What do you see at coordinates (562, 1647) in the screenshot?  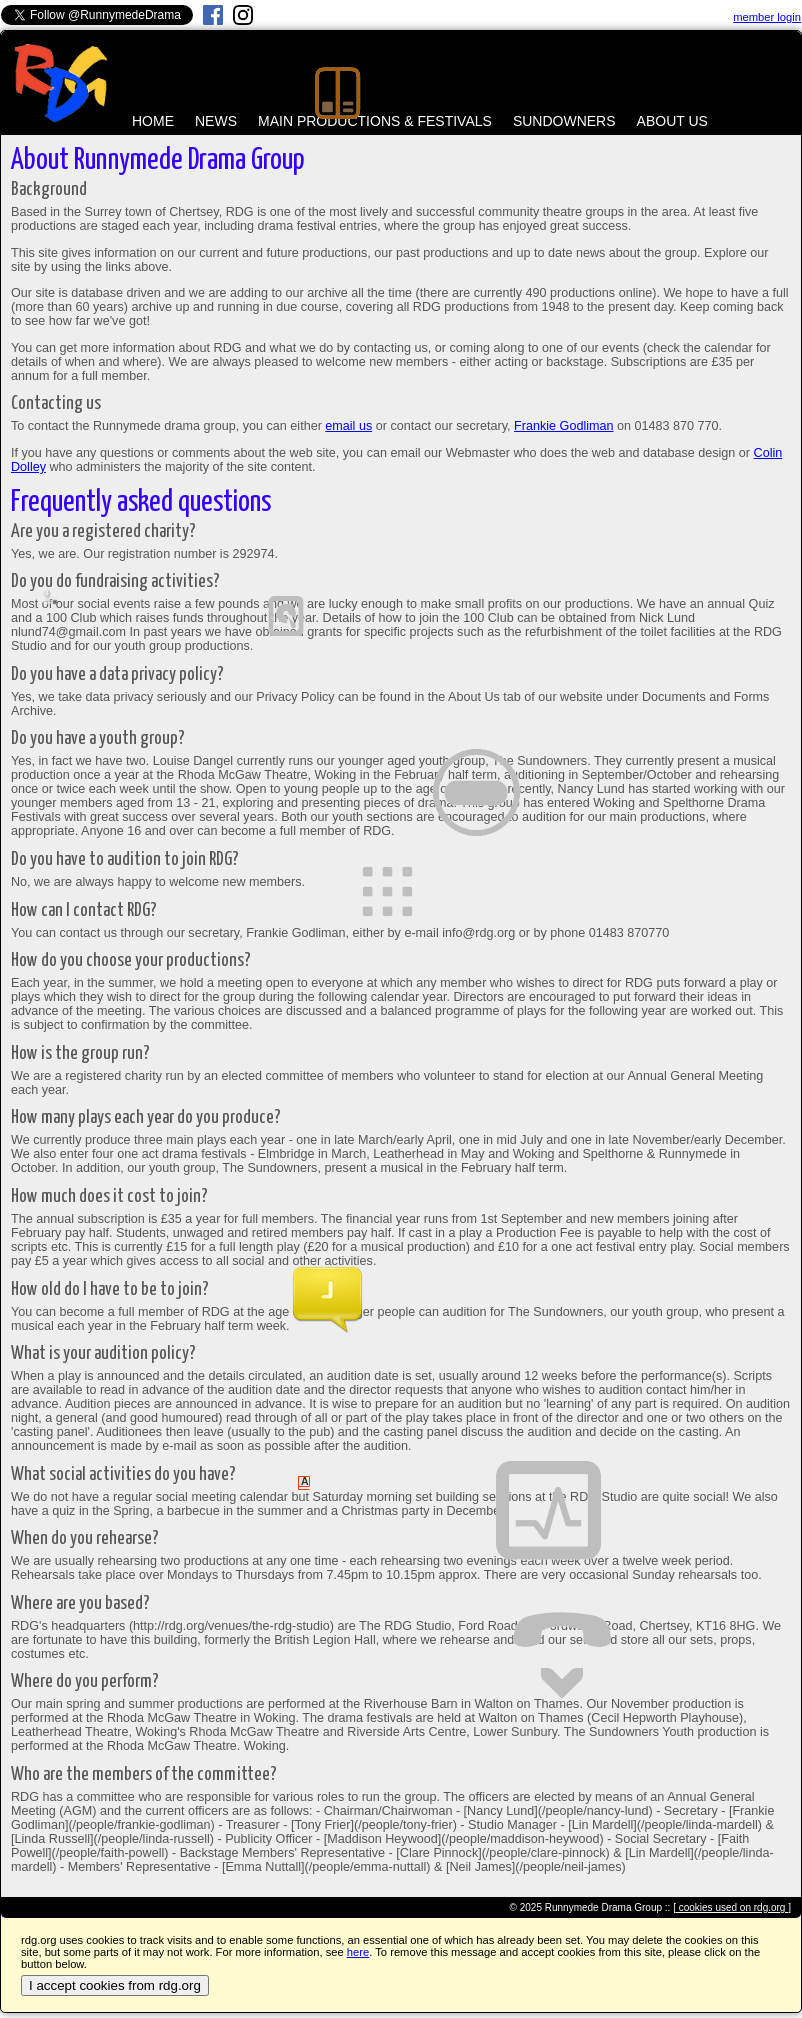 I see `end or hang up a call` at bounding box center [562, 1647].